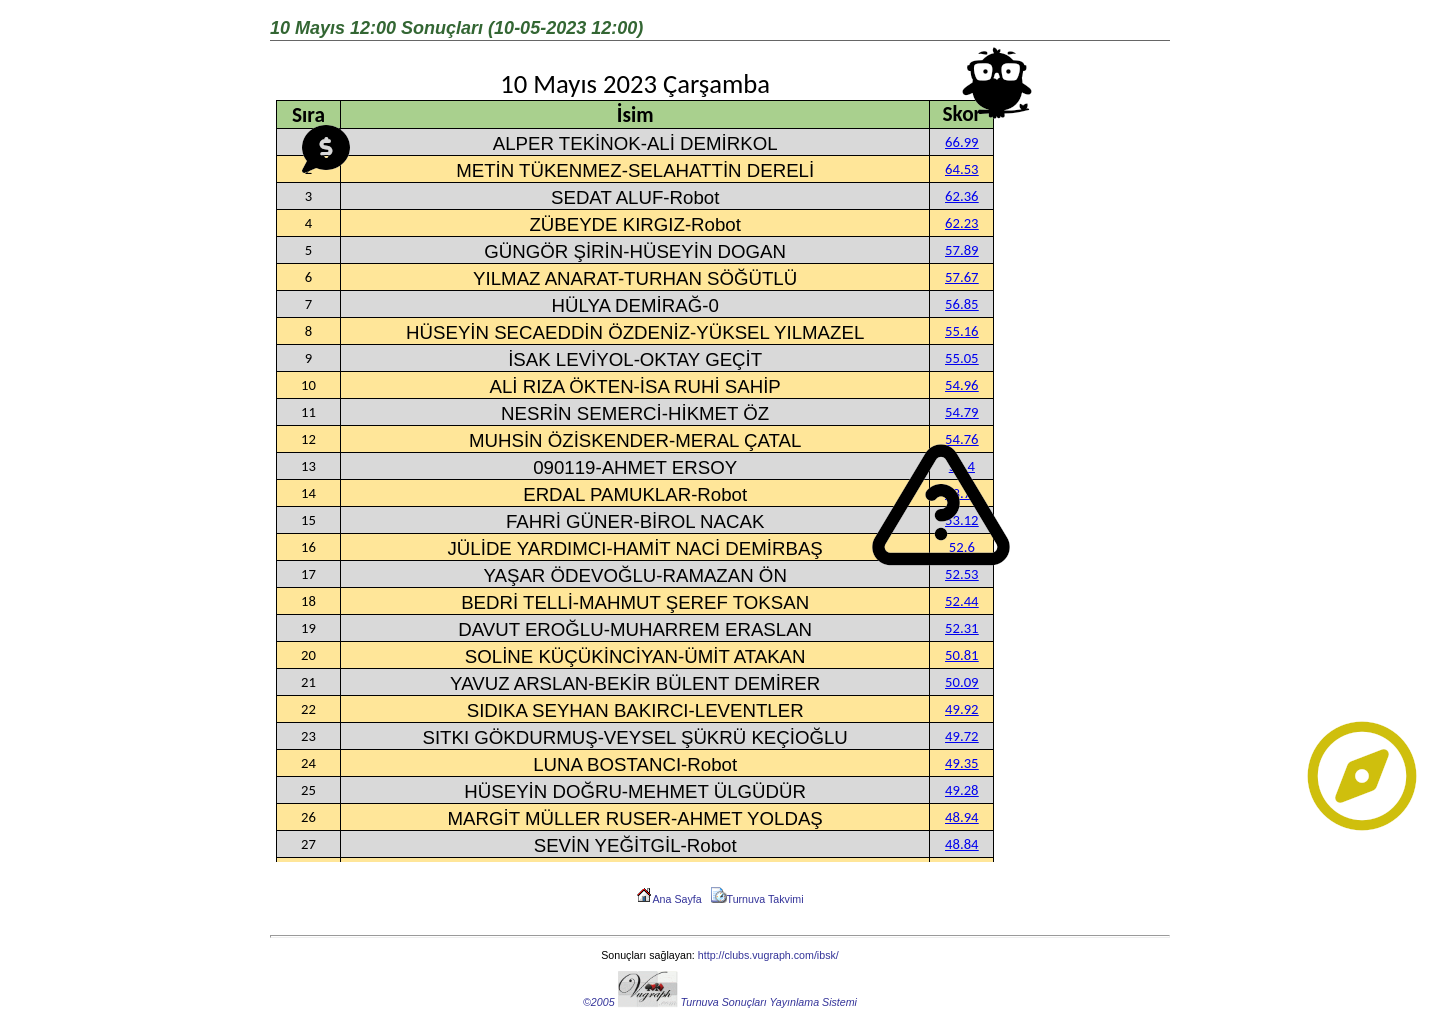 Image resolution: width=1440 pixels, height=1018 pixels. What do you see at coordinates (941, 509) in the screenshot?
I see `access help or support for a warning condition` at bounding box center [941, 509].